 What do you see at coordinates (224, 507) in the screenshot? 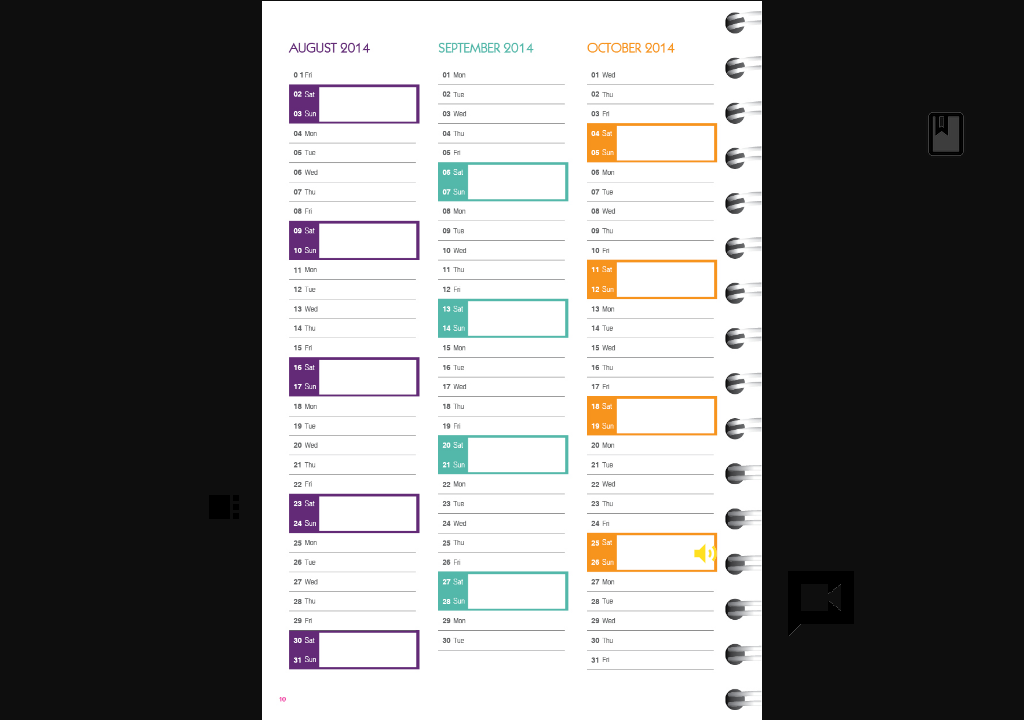
I see `toggle sidebar panel visibility` at bounding box center [224, 507].